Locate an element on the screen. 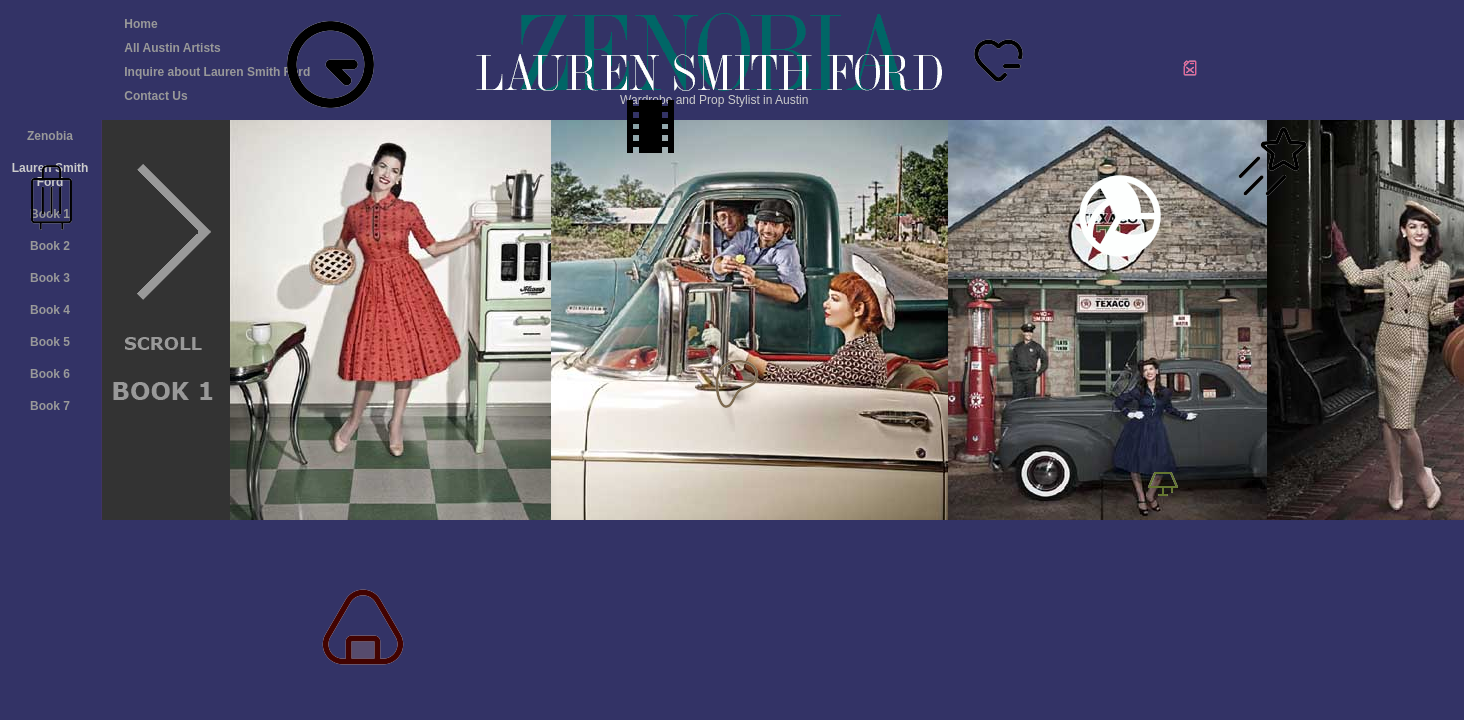  access travel or trip planning features is located at coordinates (51, 198).